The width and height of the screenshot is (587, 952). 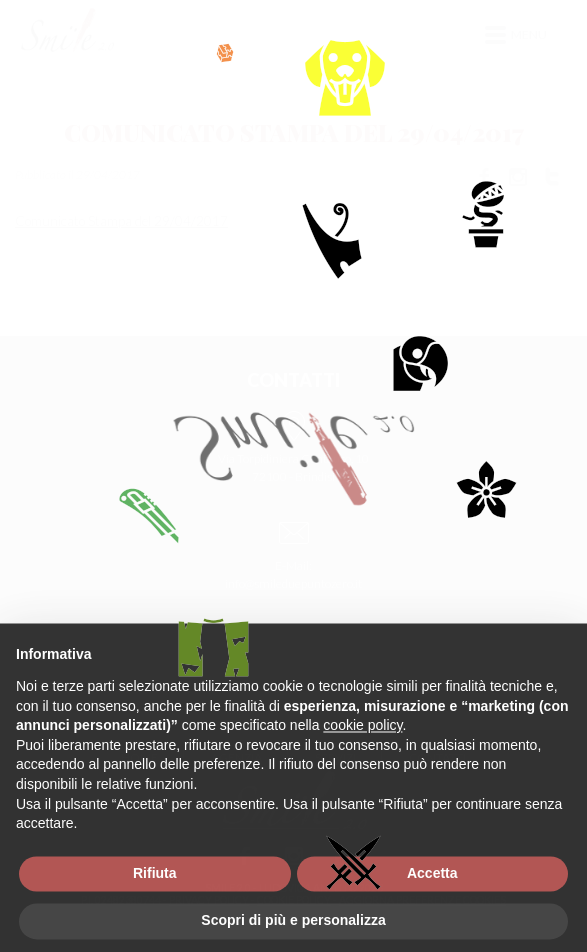 I want to click on represents a carnivorous plant item or creature in a game, so click(x=486, y=214).